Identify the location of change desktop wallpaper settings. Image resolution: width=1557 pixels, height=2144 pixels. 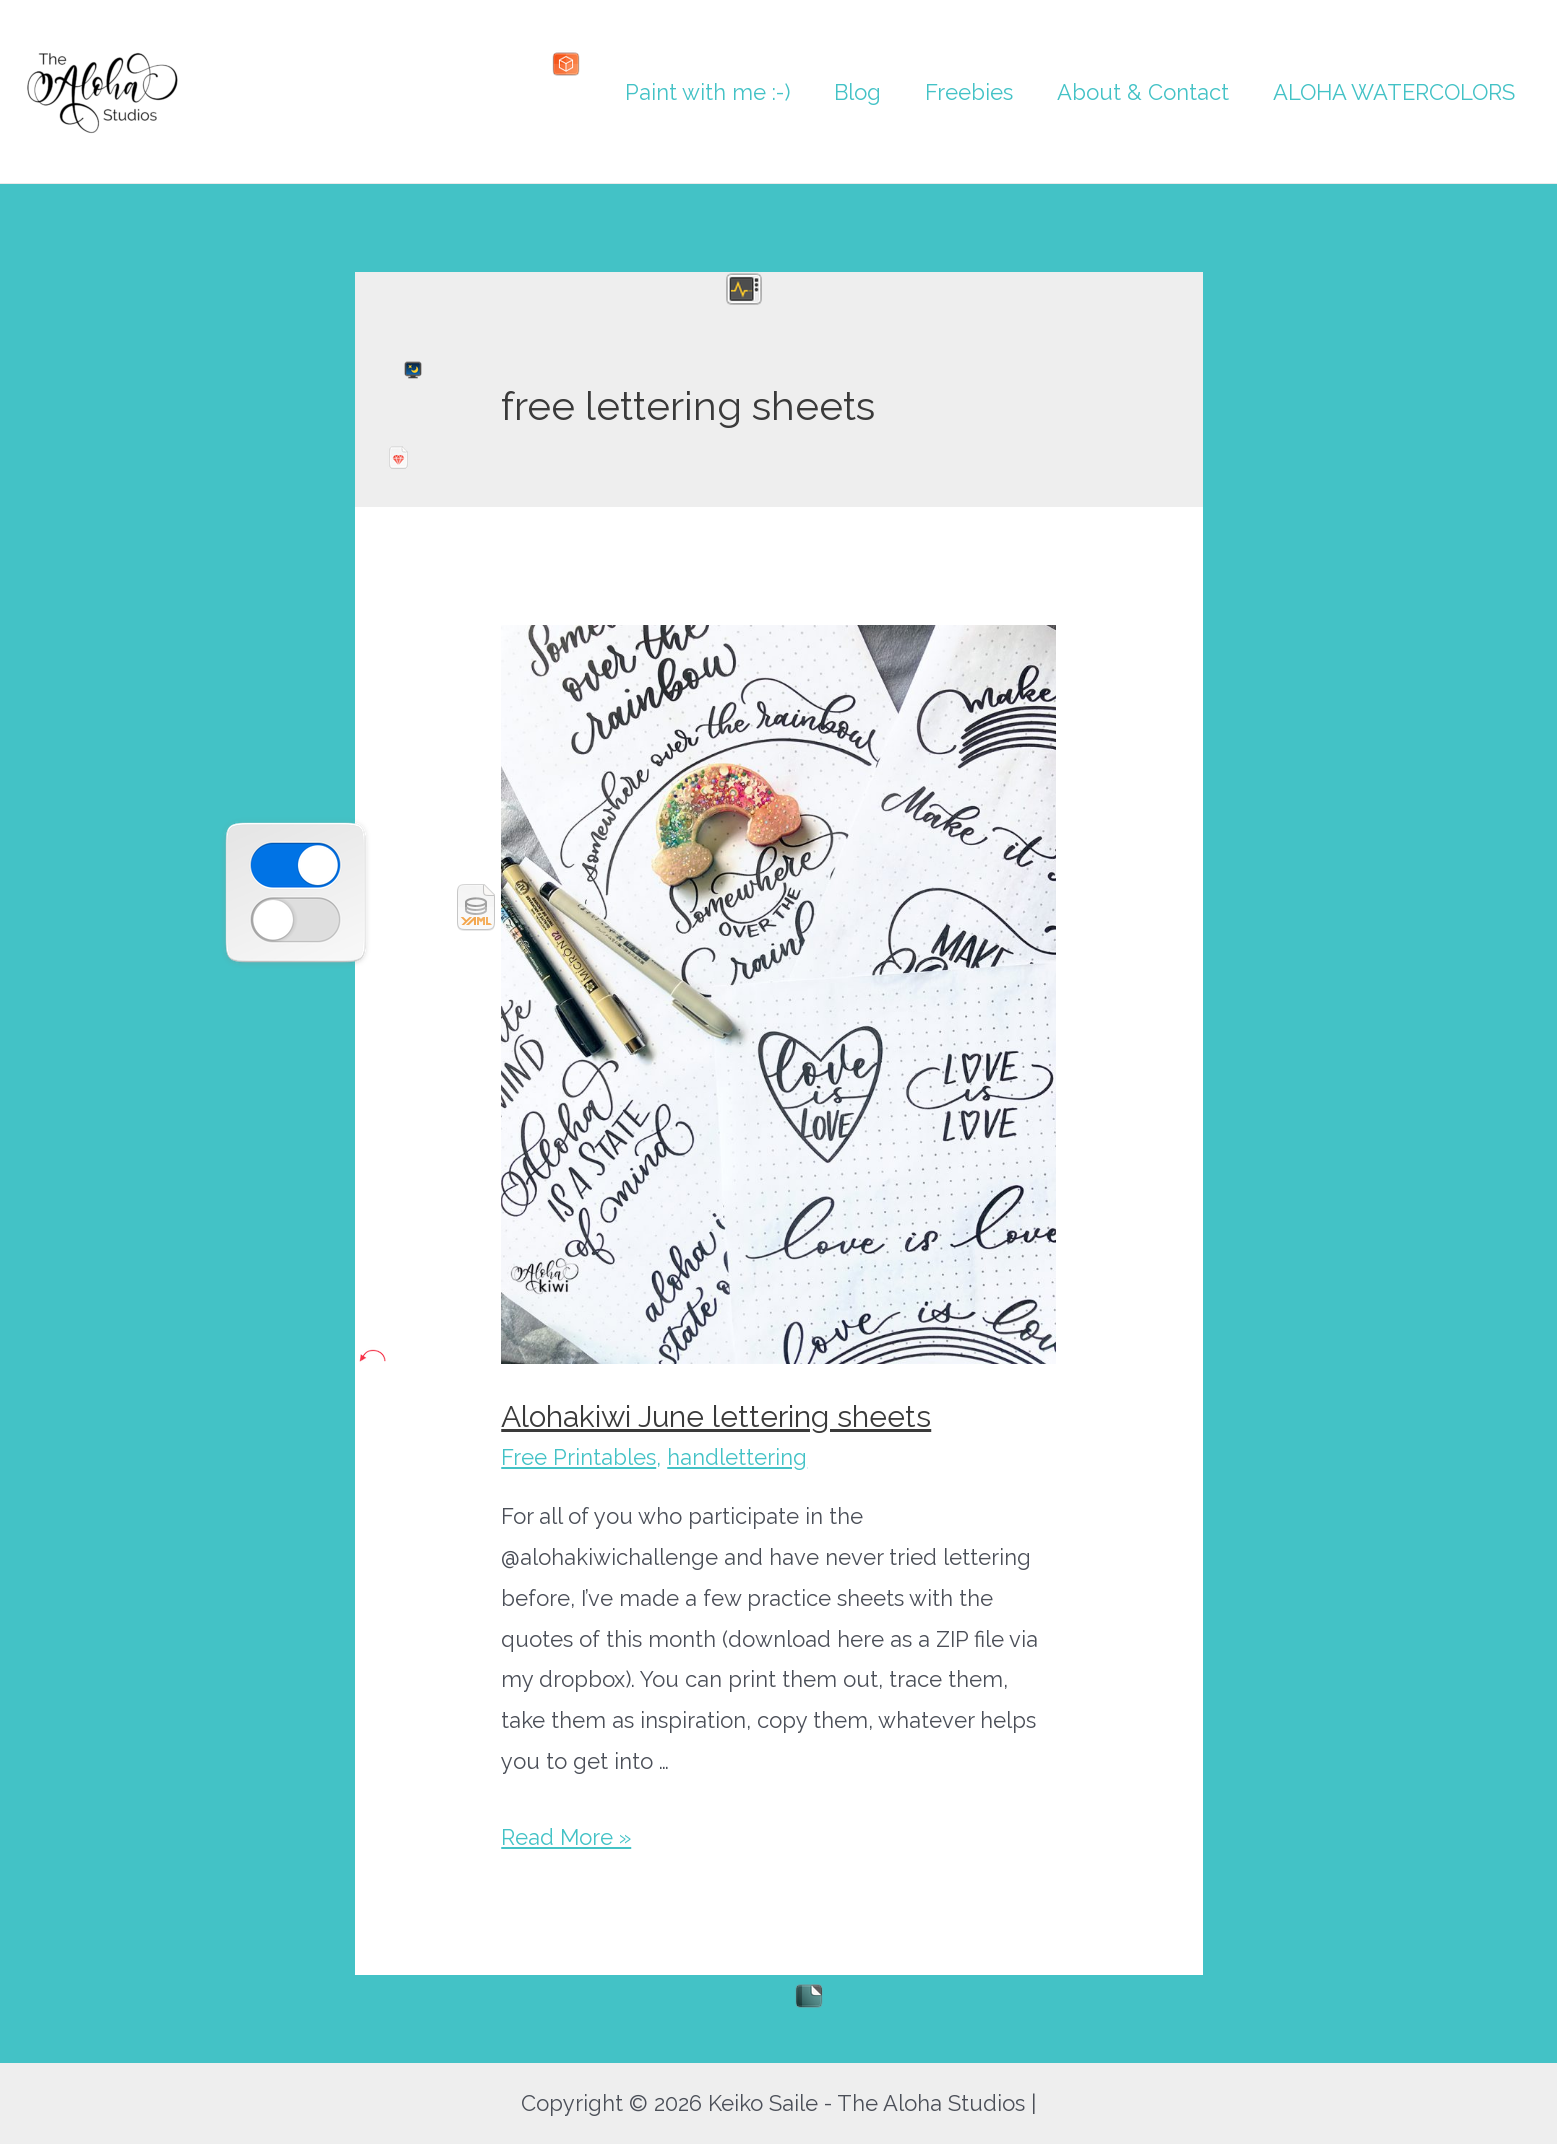
(809, 1995).